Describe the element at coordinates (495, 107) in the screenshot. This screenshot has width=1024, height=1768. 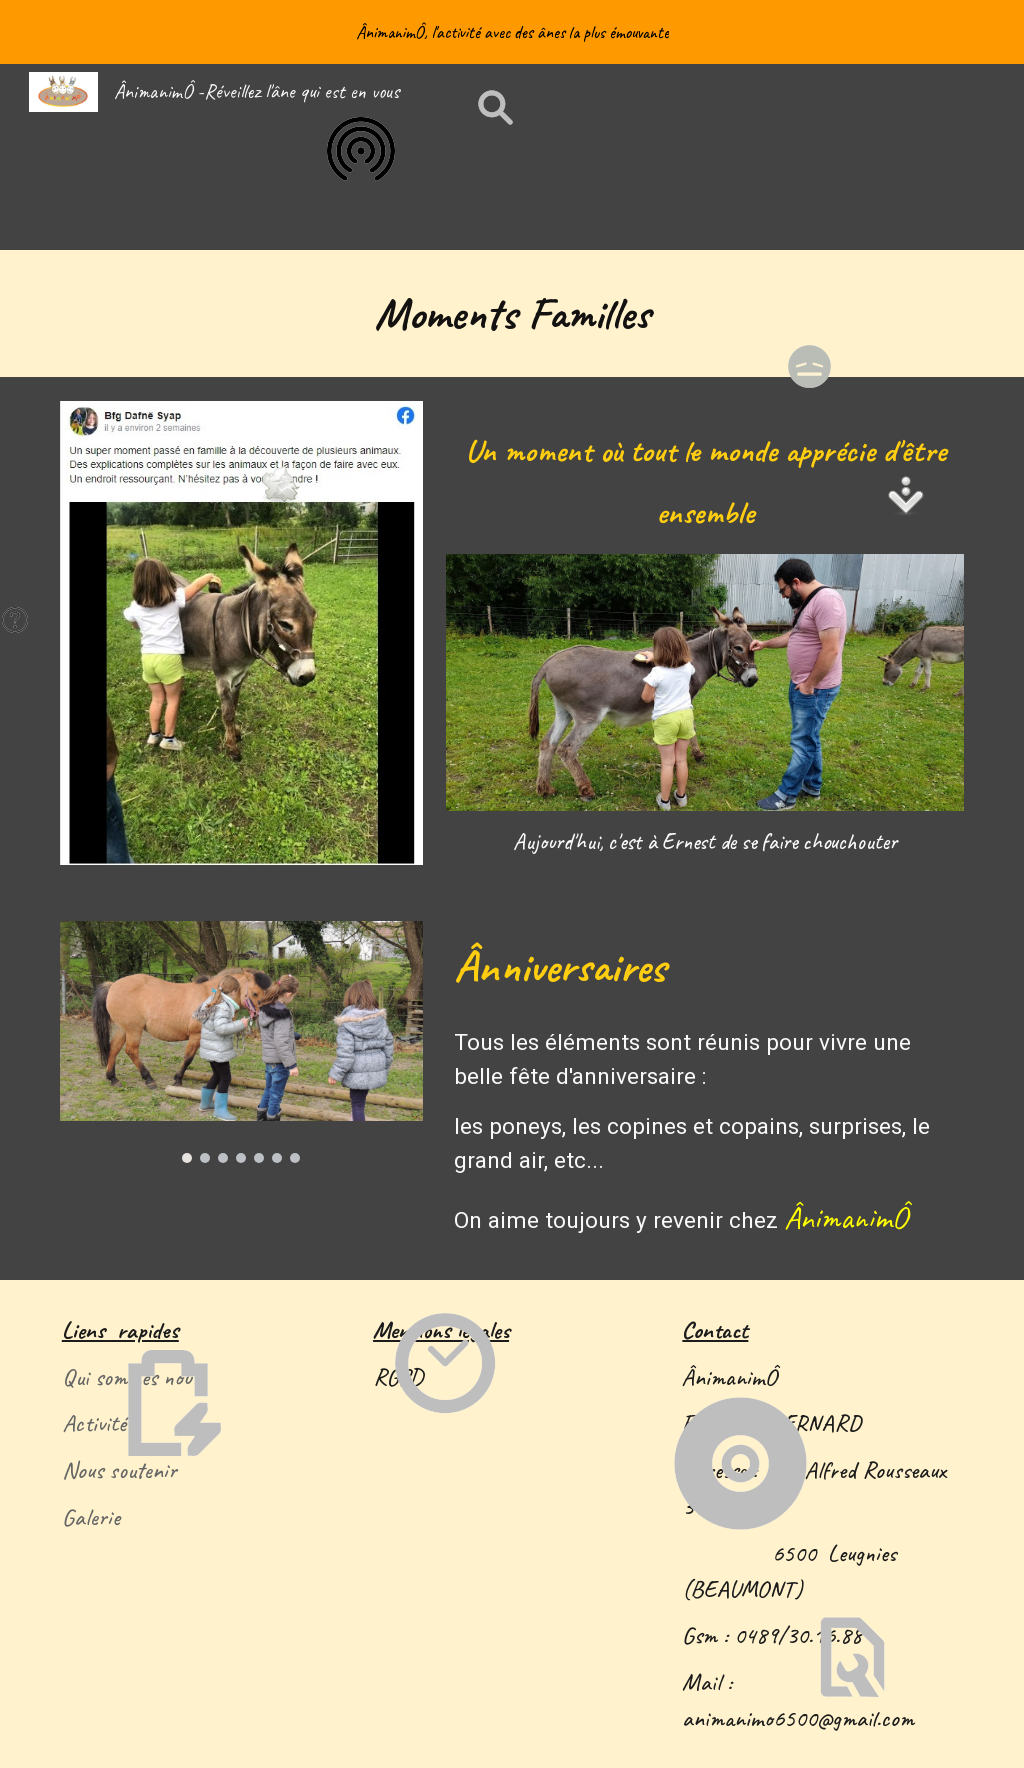
I see `open saved searches folder` at that location.